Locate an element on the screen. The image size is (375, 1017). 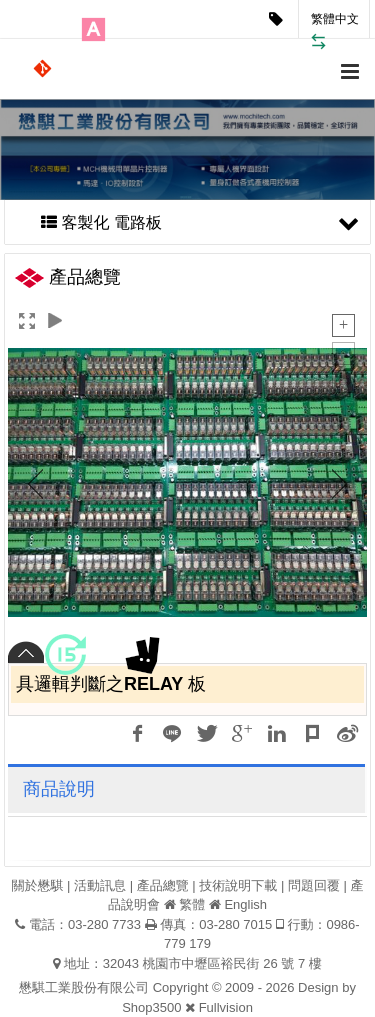
git version control logo is located at coordinates (42, 68).